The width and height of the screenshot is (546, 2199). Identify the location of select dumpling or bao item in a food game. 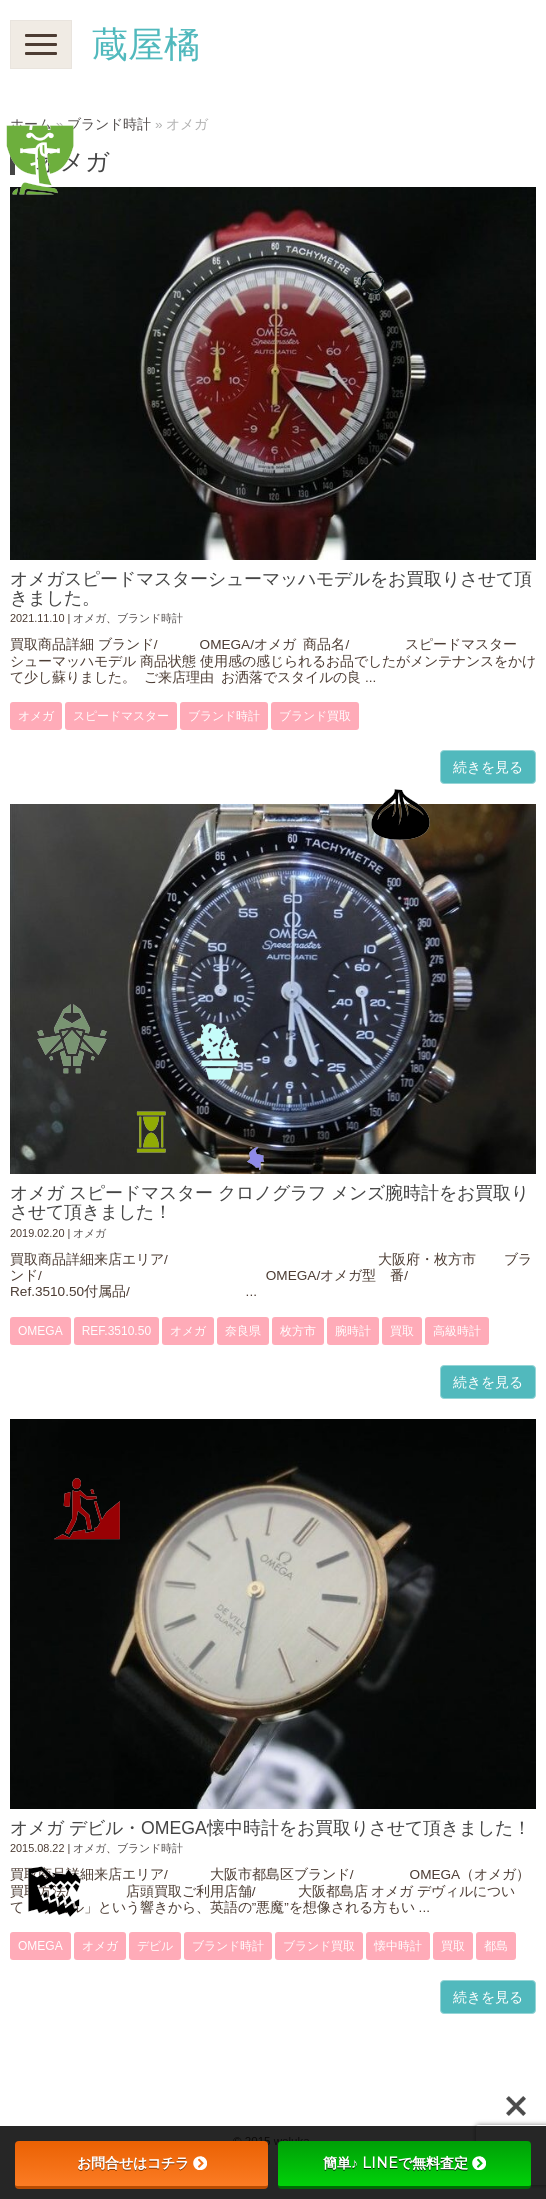
(400, 814).